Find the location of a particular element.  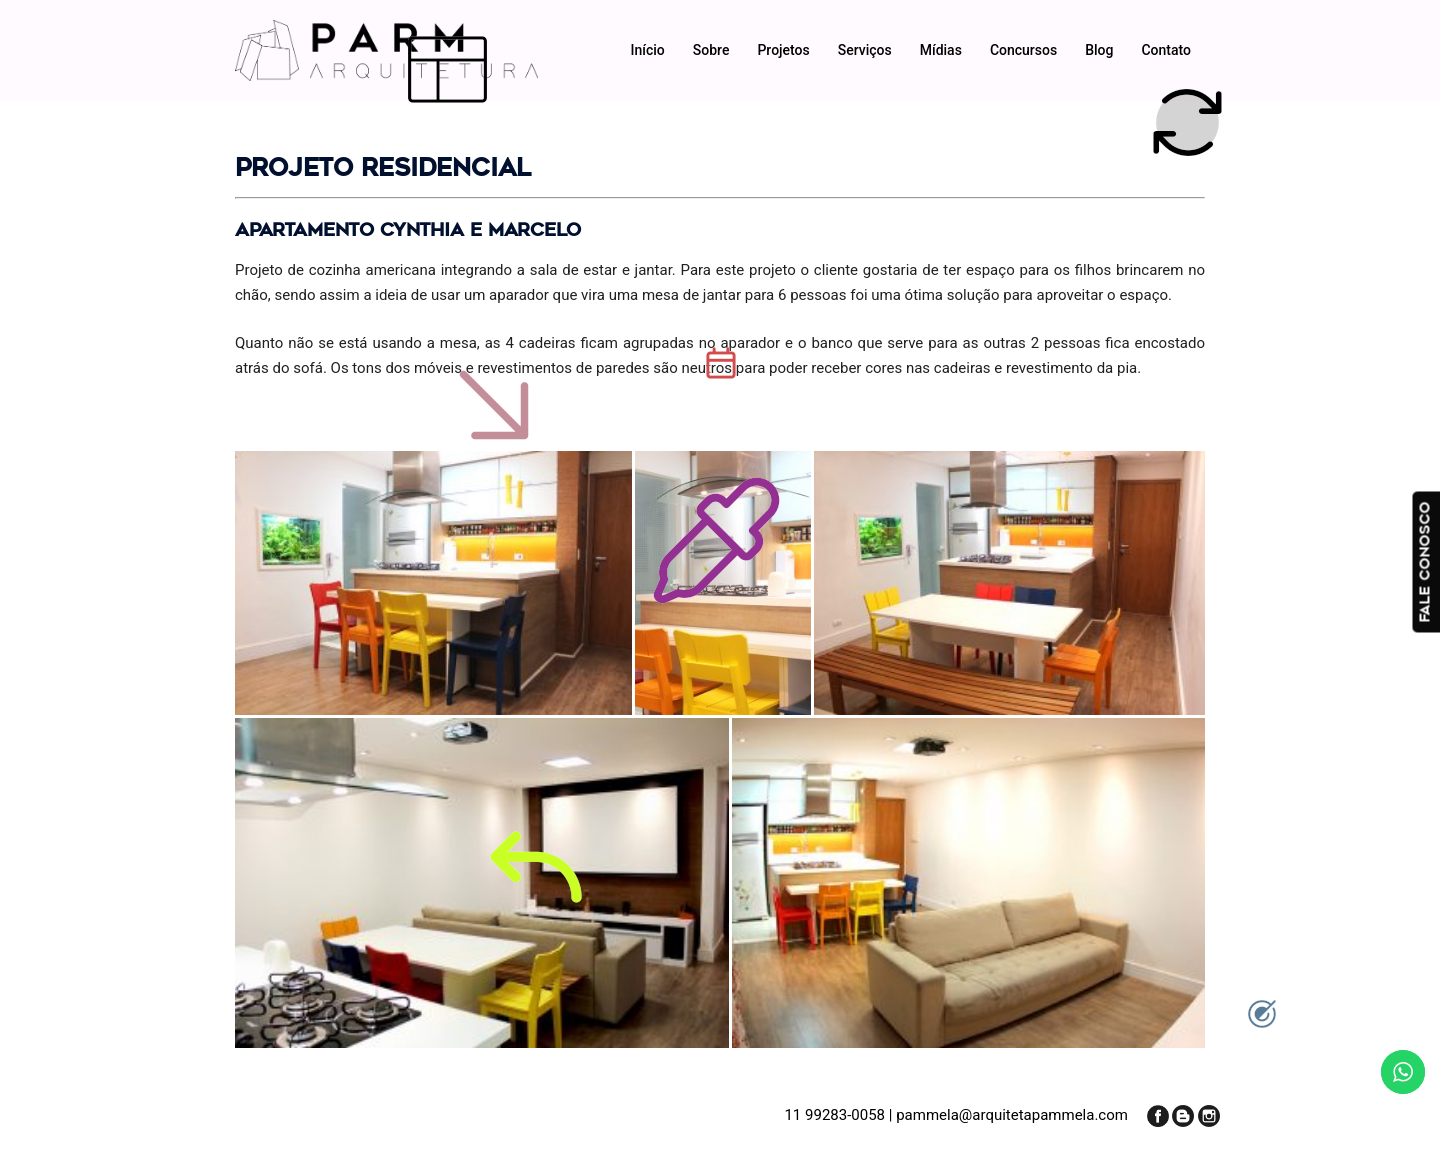

view calendar or schedule is located at coordinates (721, 364).